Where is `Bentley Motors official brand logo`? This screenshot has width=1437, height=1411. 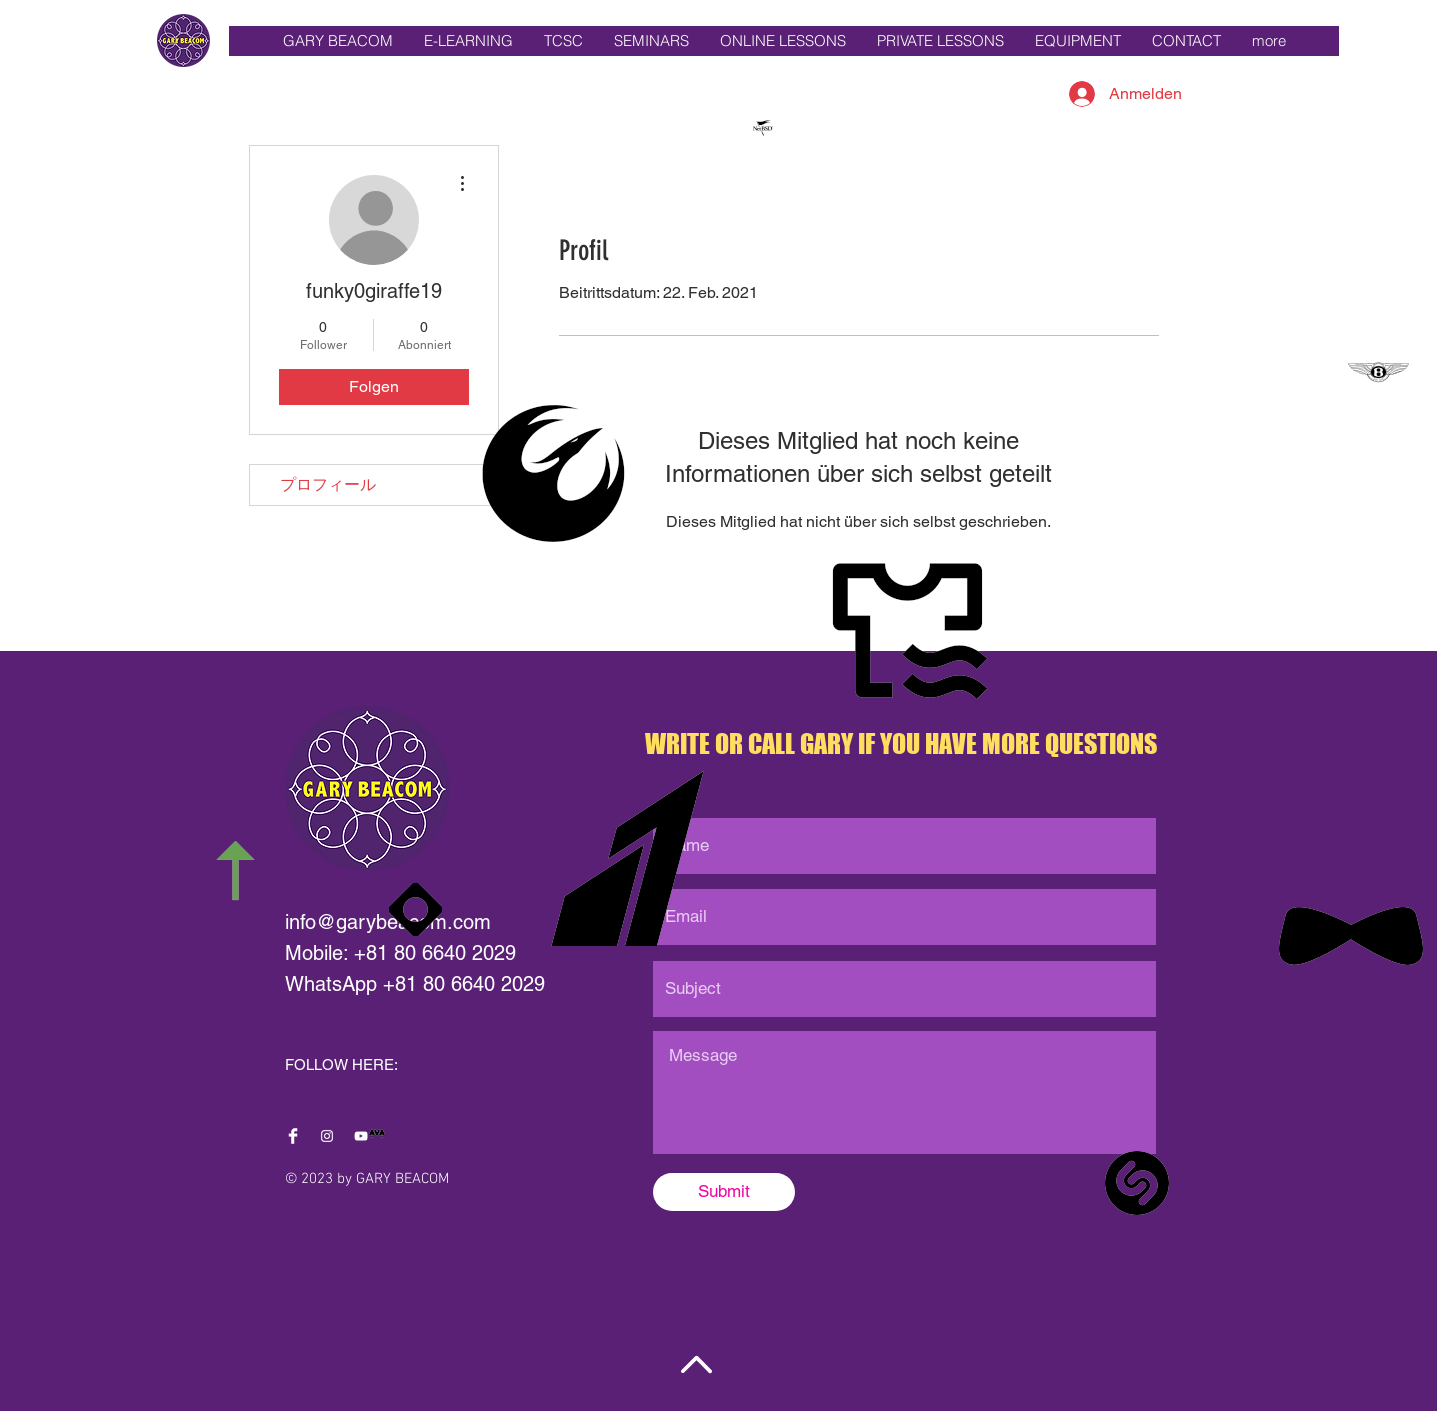
Bentley Motors official brand logo is located at coordinates (1378, 372).